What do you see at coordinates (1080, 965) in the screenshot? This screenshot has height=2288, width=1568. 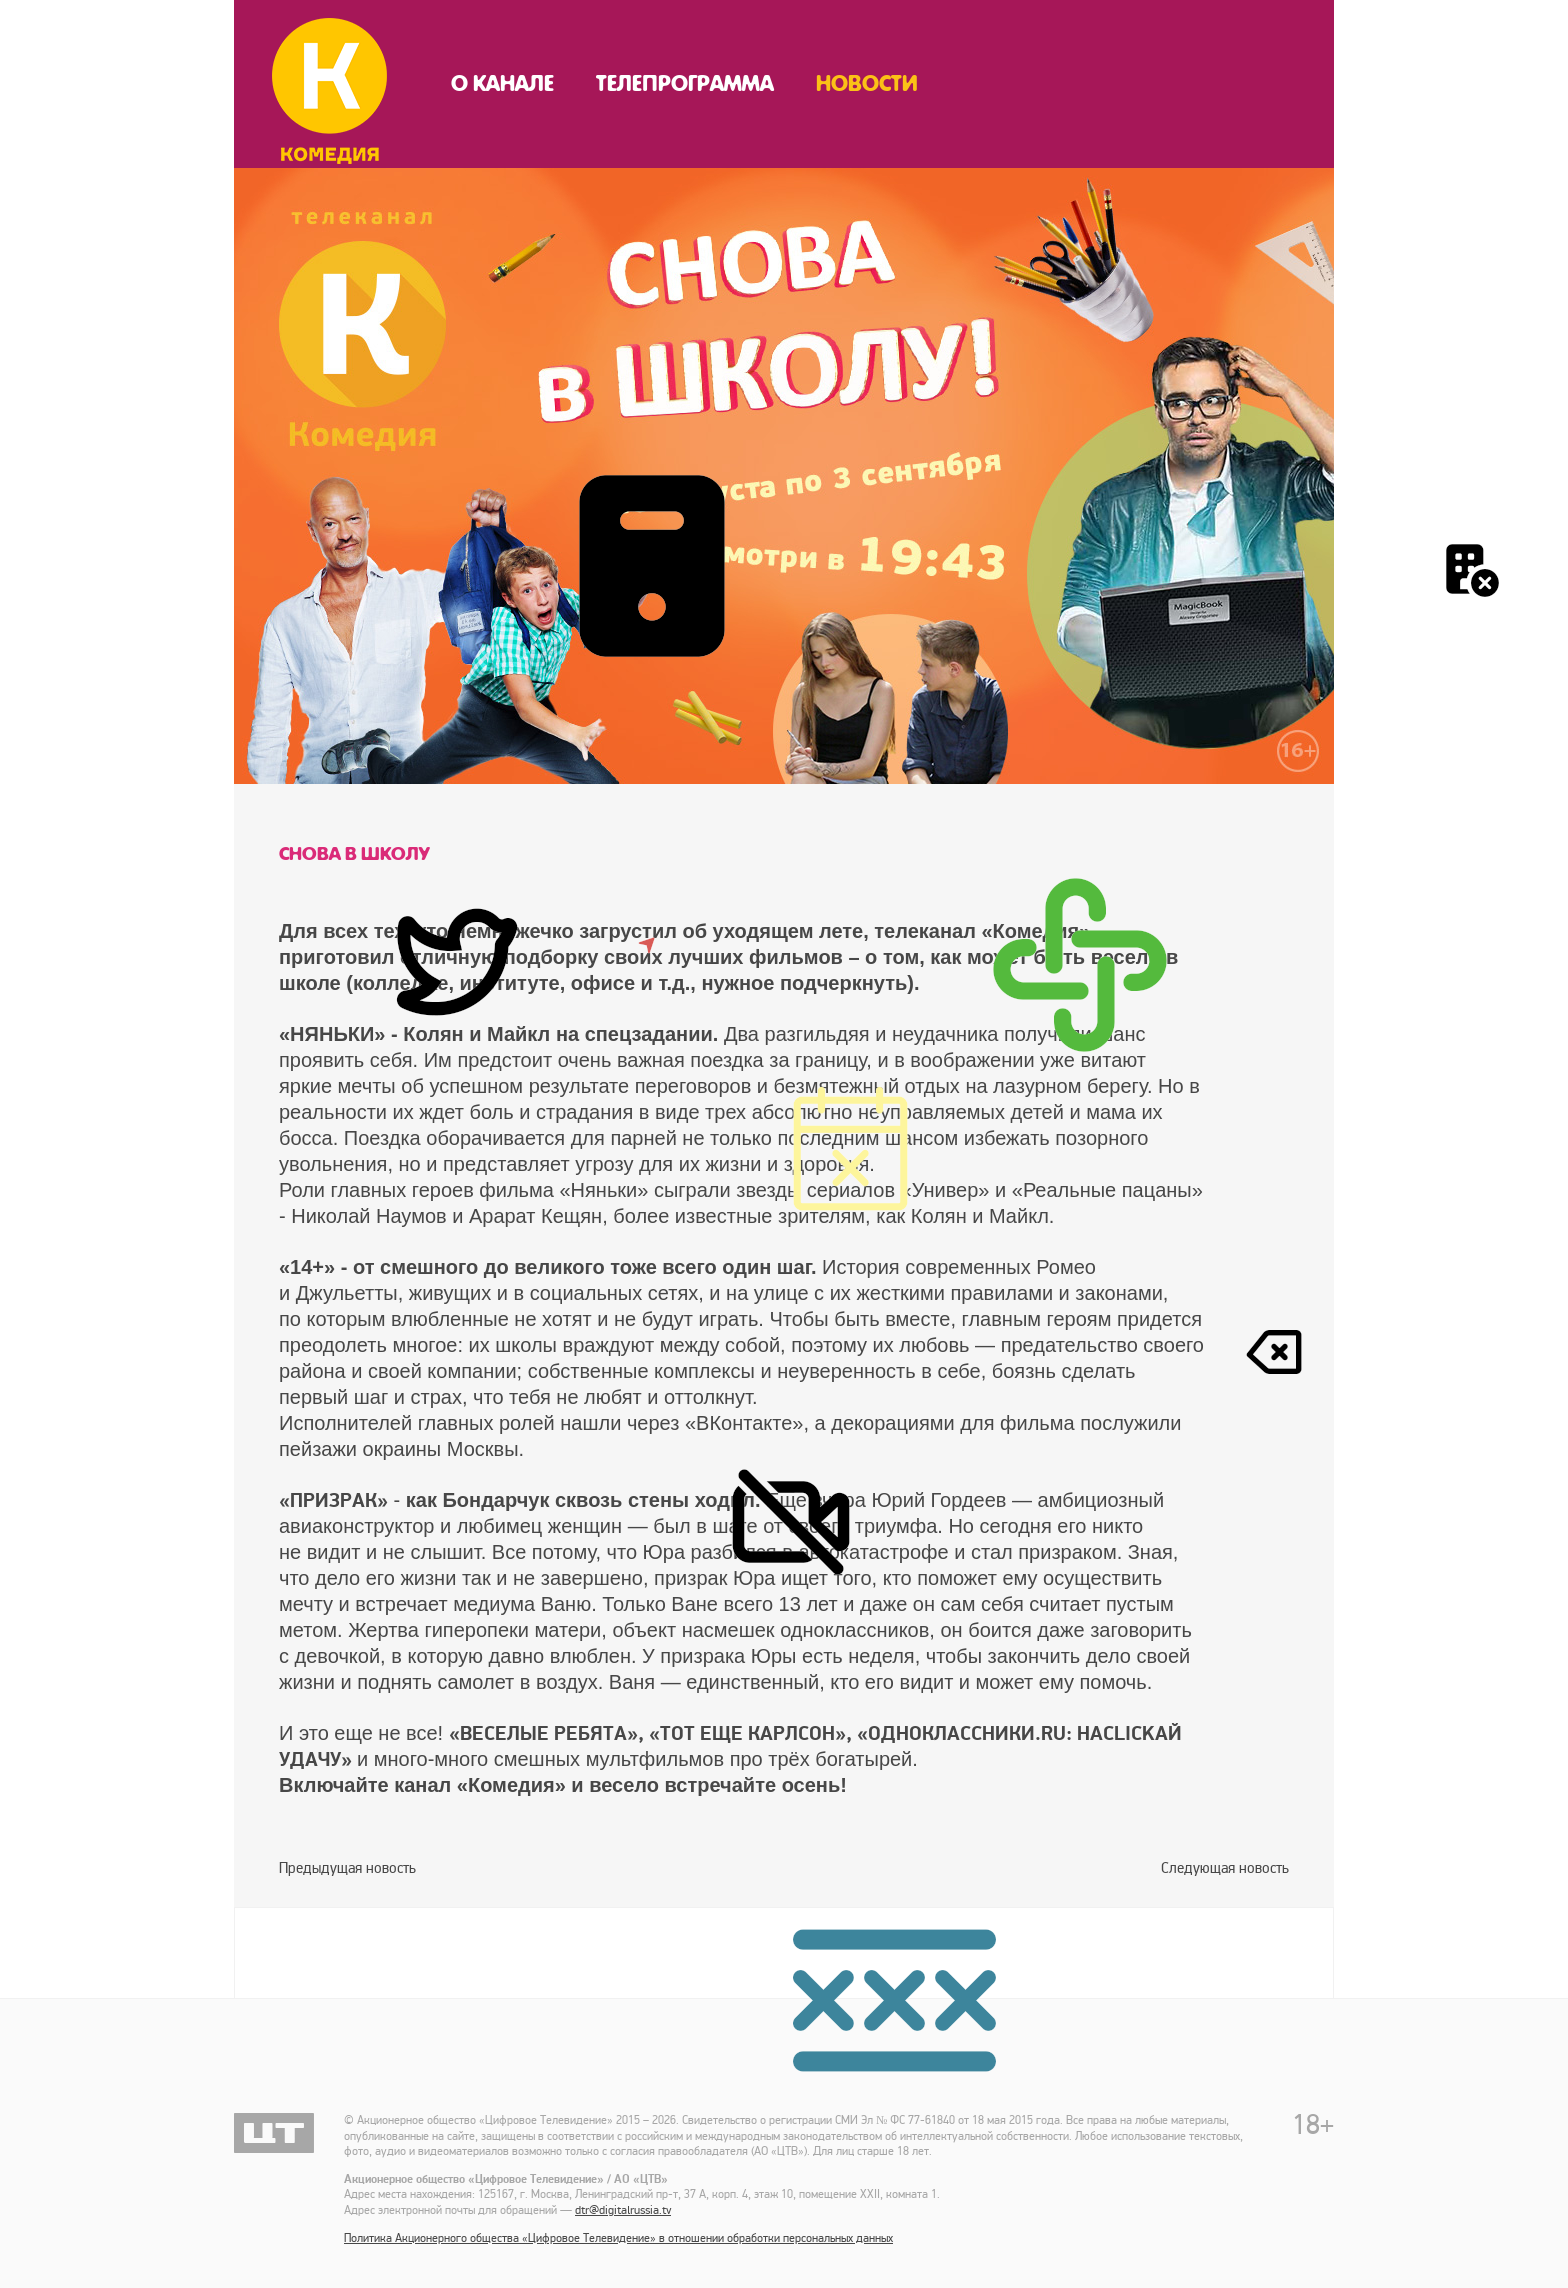 I see `access API application settings` at bounding box center [1080, 965].